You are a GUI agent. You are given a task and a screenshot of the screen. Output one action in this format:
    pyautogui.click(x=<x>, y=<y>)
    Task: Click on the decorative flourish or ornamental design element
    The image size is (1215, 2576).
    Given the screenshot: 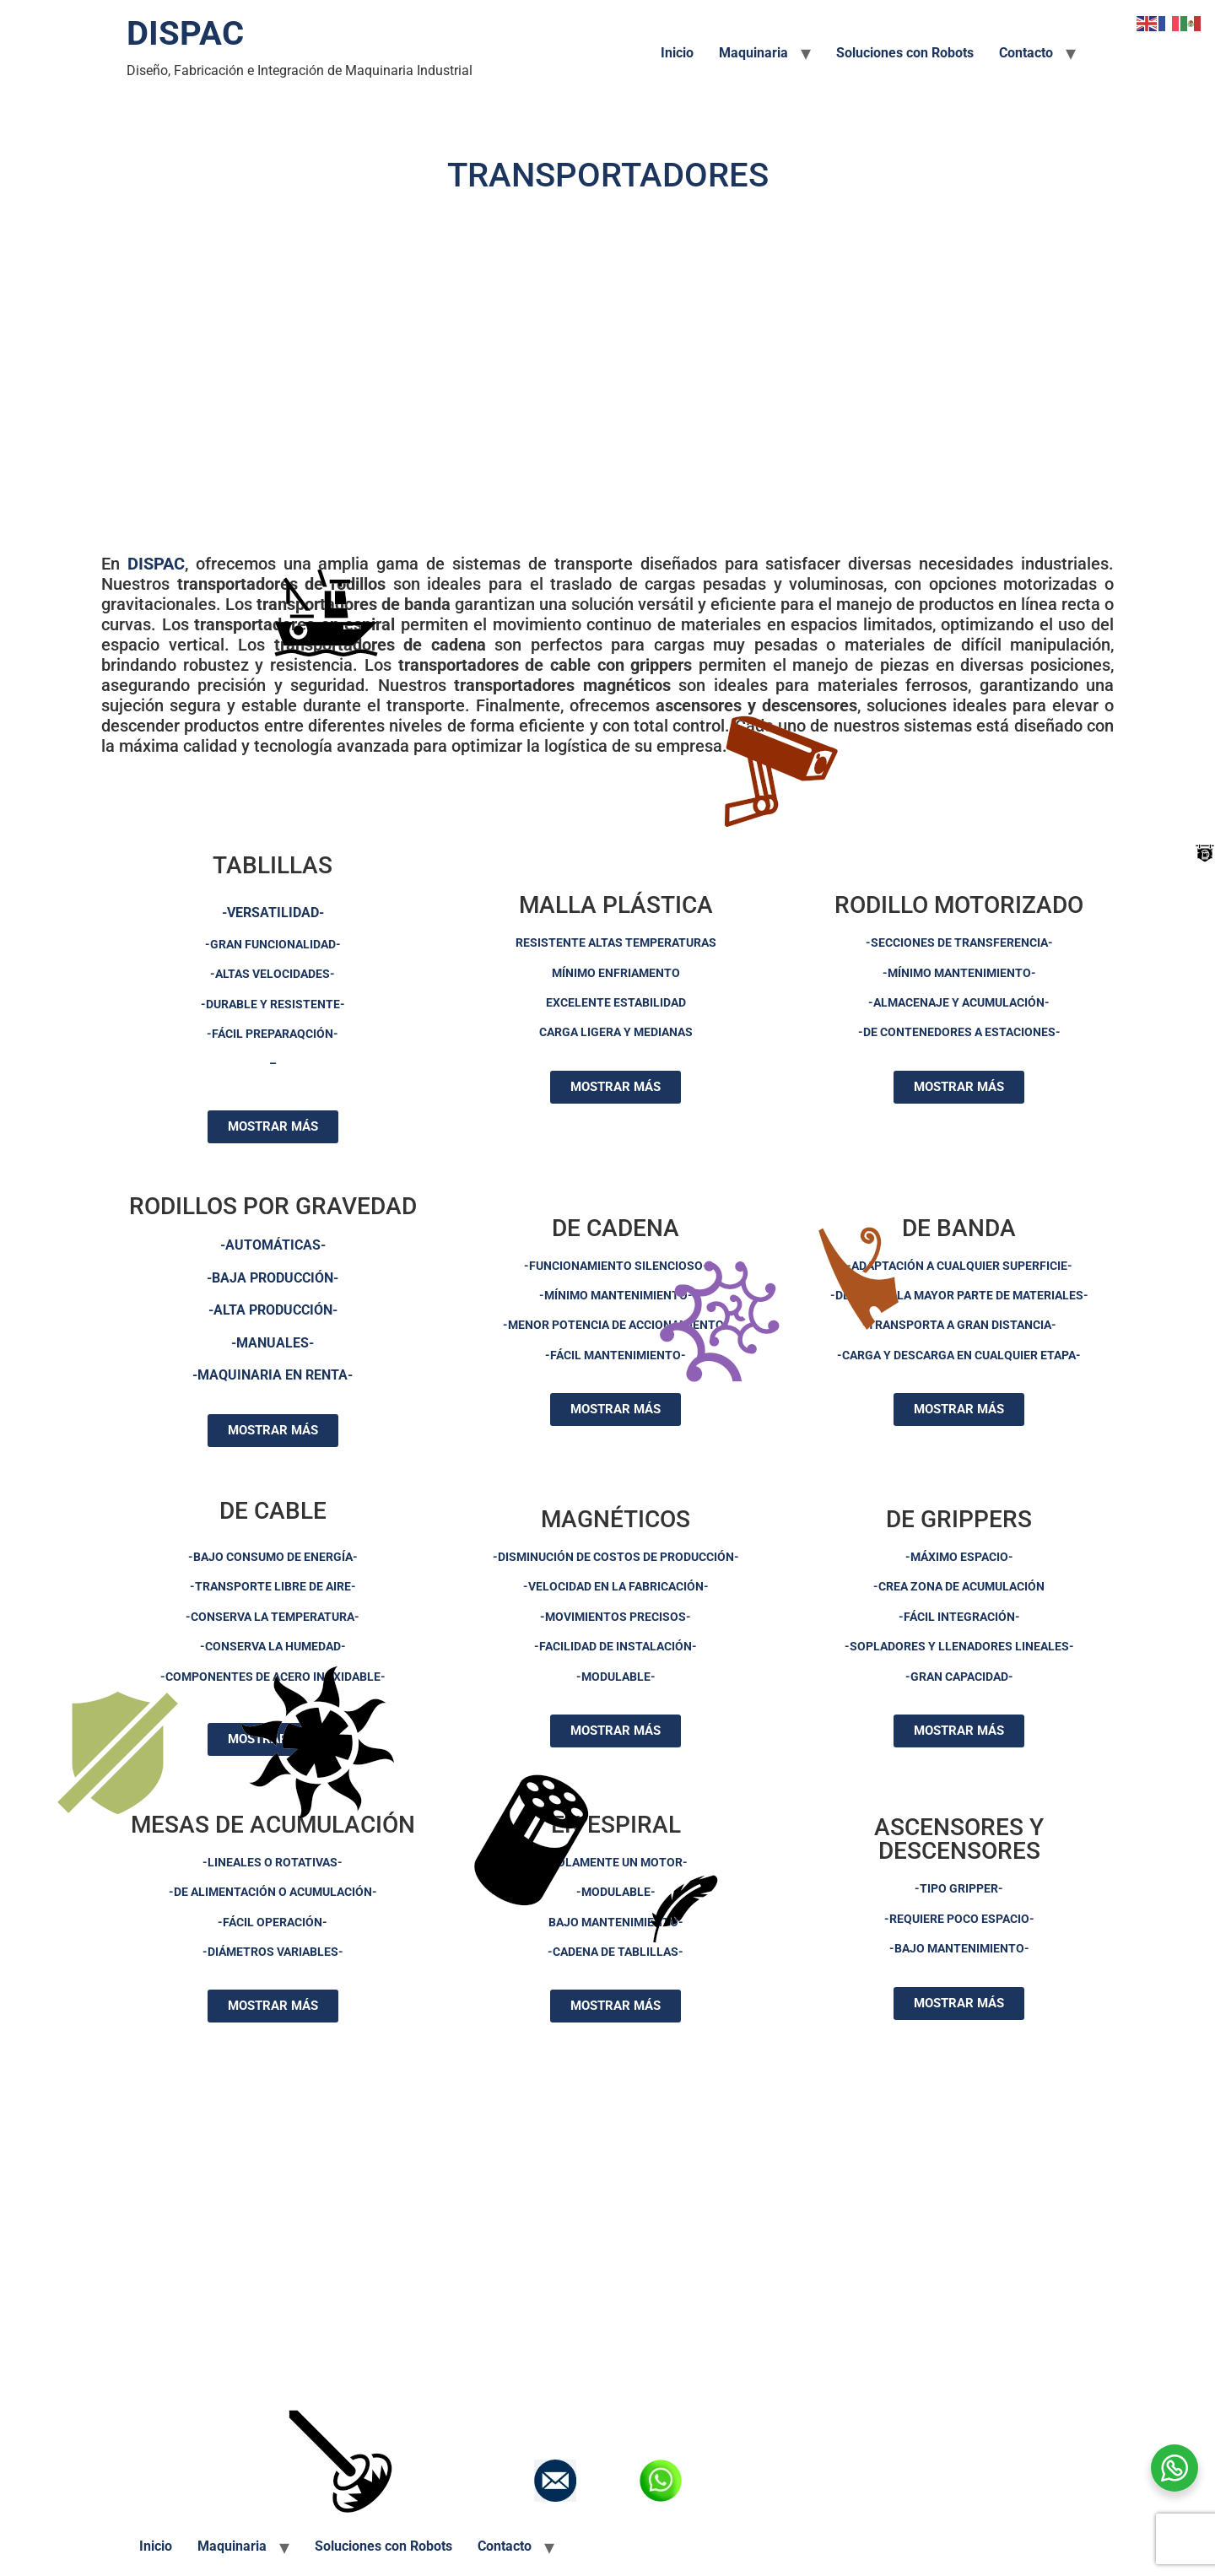 What is the action you would take?
    pyautogui.click(x=719, y=1320)
    